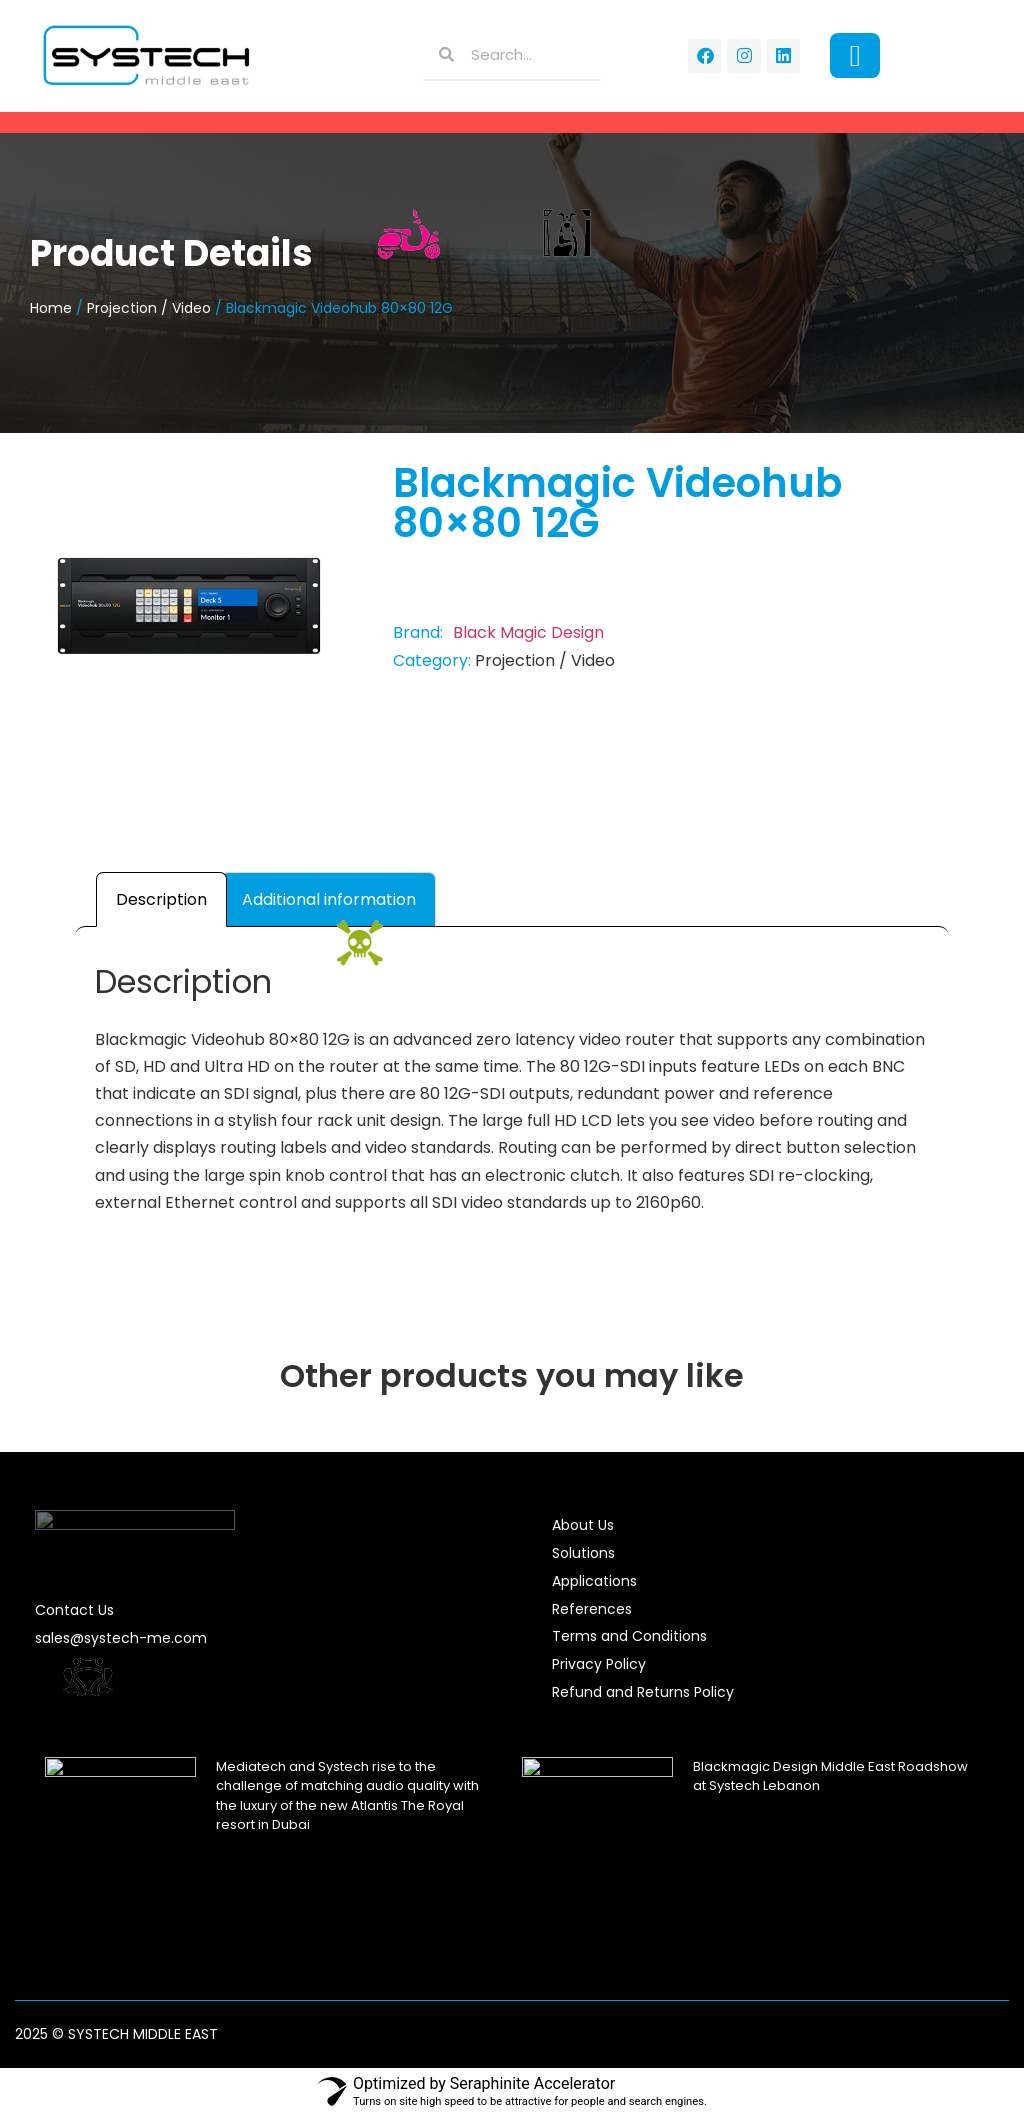 This screenshot has height=2116, width=1024. Describe the element at coordinates (567, 233) in the screenshot. I see `the high priestess tarot card` at that location.